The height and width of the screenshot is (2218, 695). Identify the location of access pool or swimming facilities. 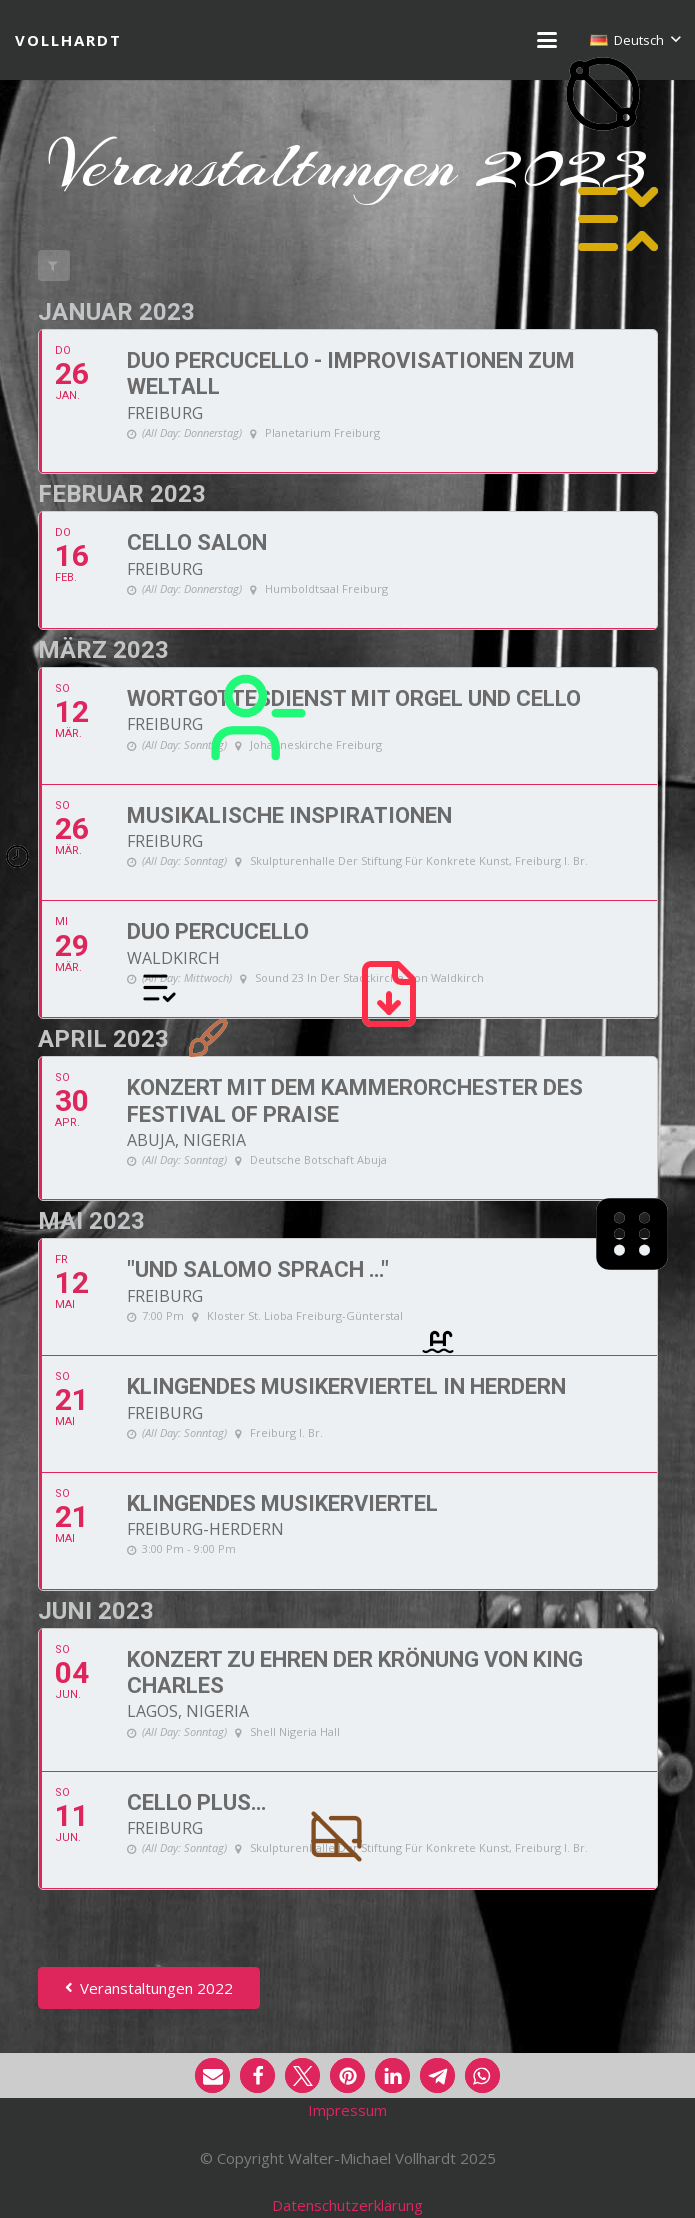
(438, 1342).